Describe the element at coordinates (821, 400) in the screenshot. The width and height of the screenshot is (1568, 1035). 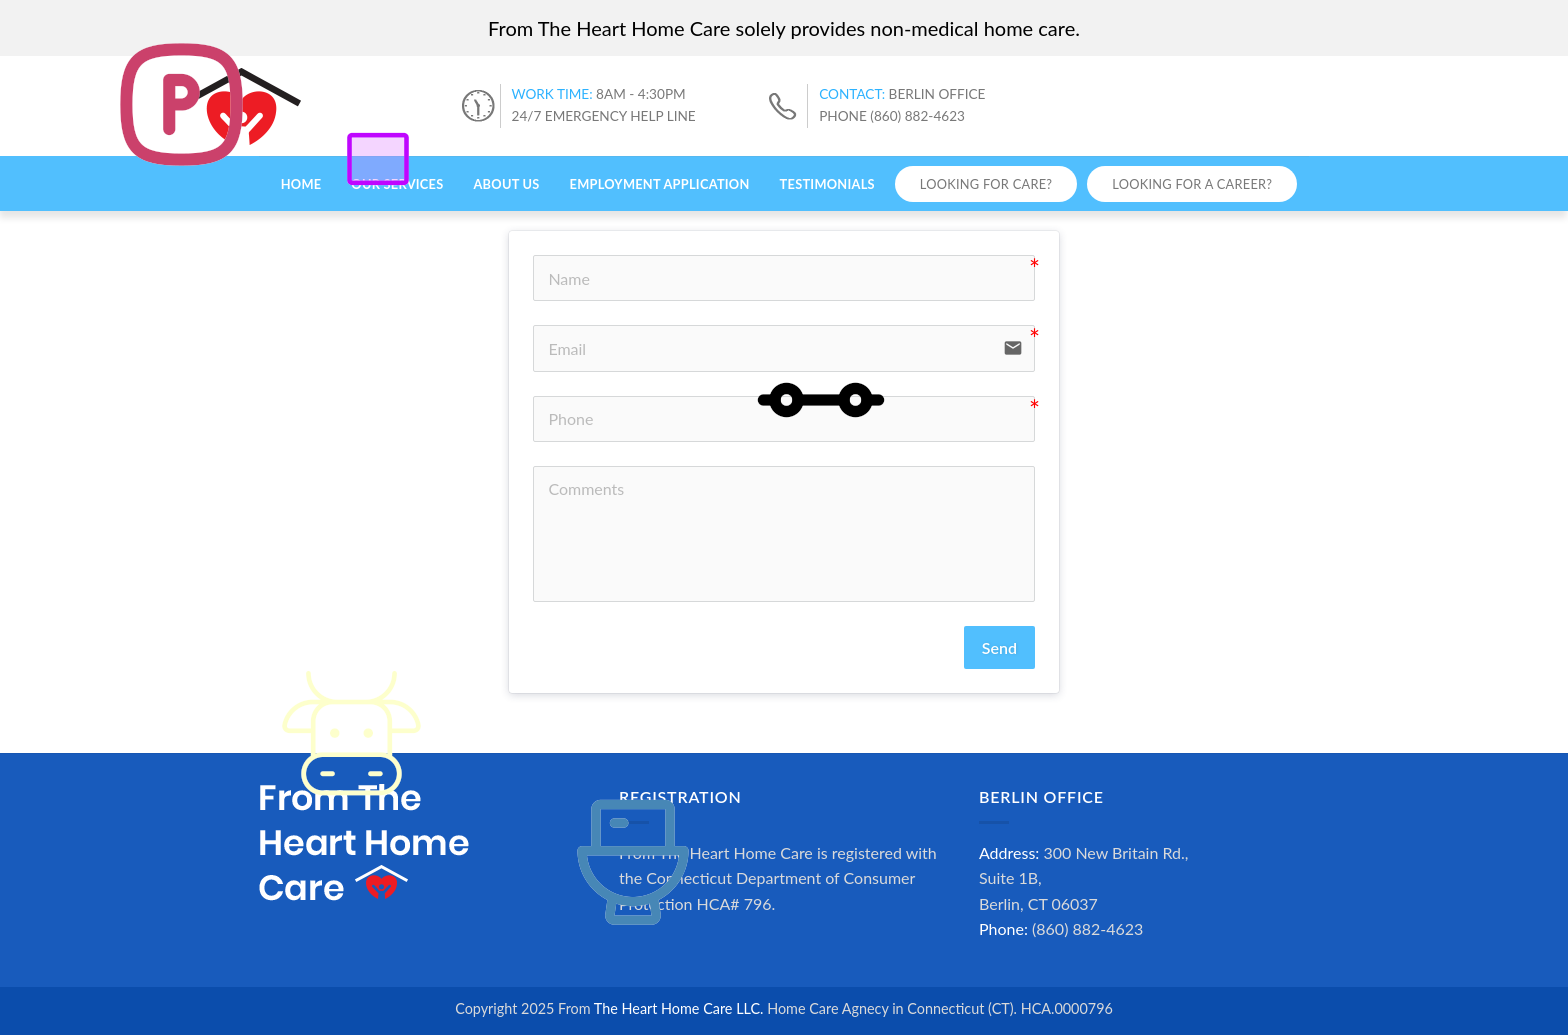
I see `indicates a closed circuit or active connection` at that location.